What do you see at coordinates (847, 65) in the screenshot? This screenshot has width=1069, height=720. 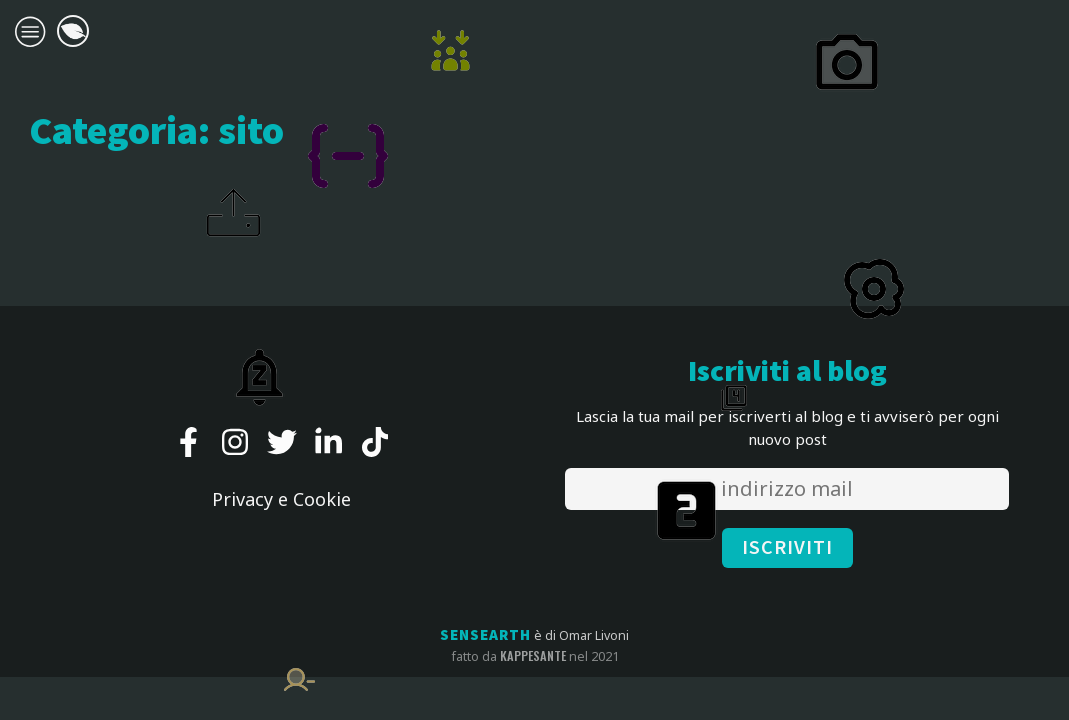 I see `take a photo` at bounding box center [847, 65].